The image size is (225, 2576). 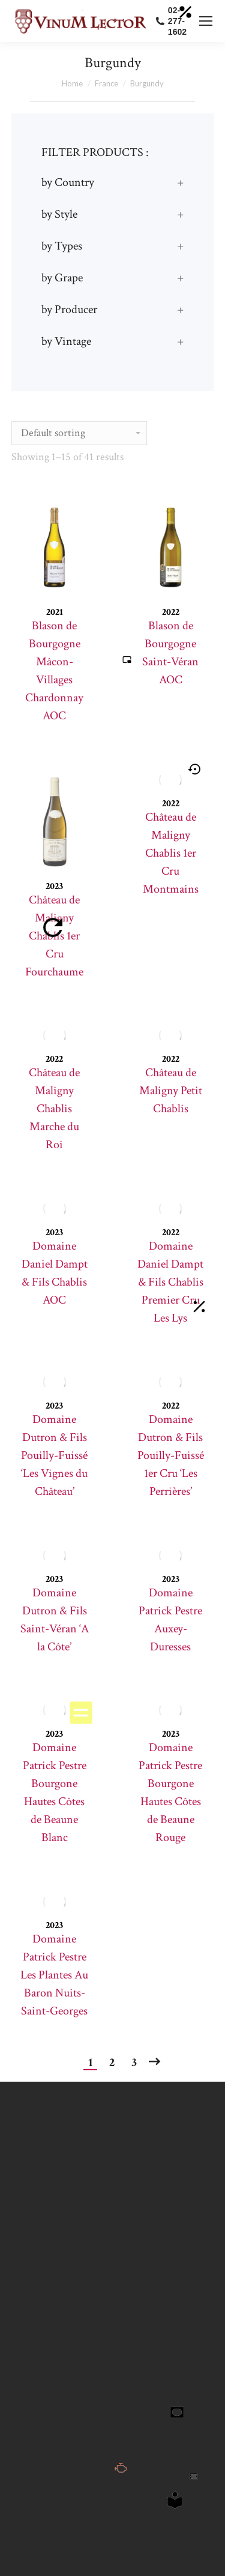 What do you see at coordinates (121, 2468) in the screenshot?
I see `view engine or vehicle diagnostics` at bounding box center [121, 2468].